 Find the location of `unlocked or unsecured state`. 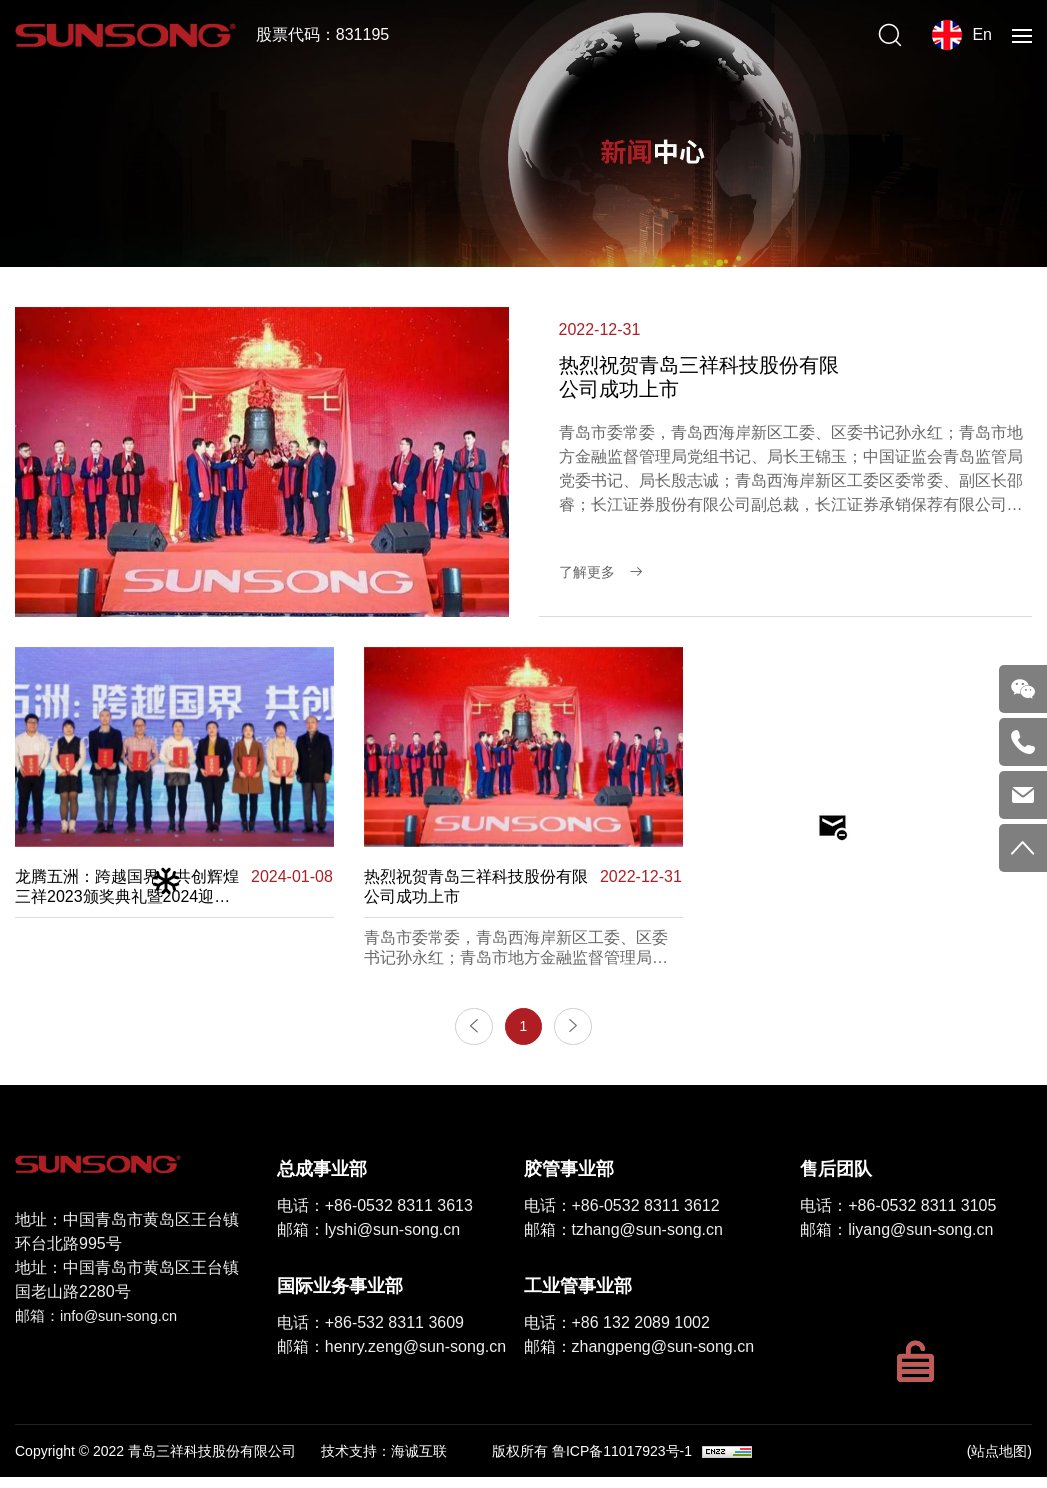

unlocked or unsecured state is located at coordinates (915, 1363).